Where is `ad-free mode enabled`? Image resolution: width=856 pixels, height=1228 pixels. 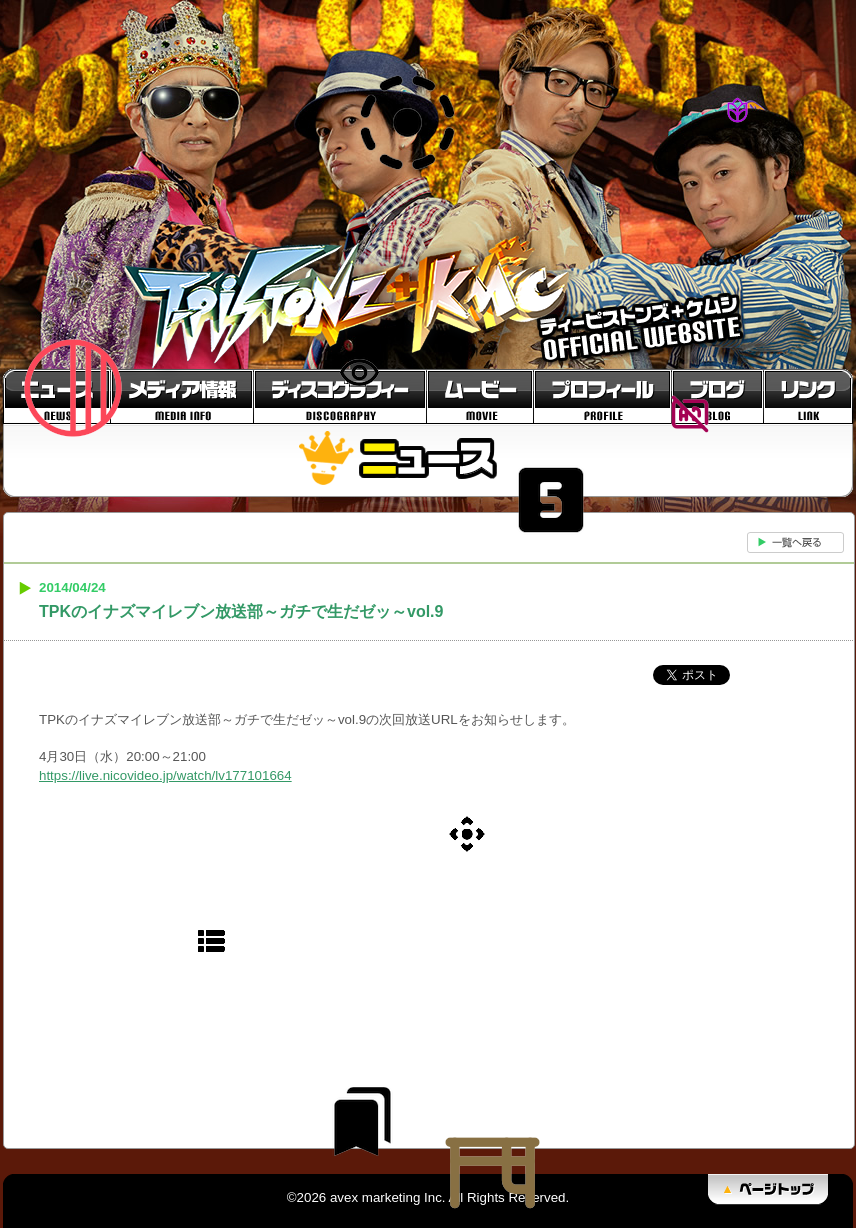
ad-free mode enabled is located at coordinates (690, 414).